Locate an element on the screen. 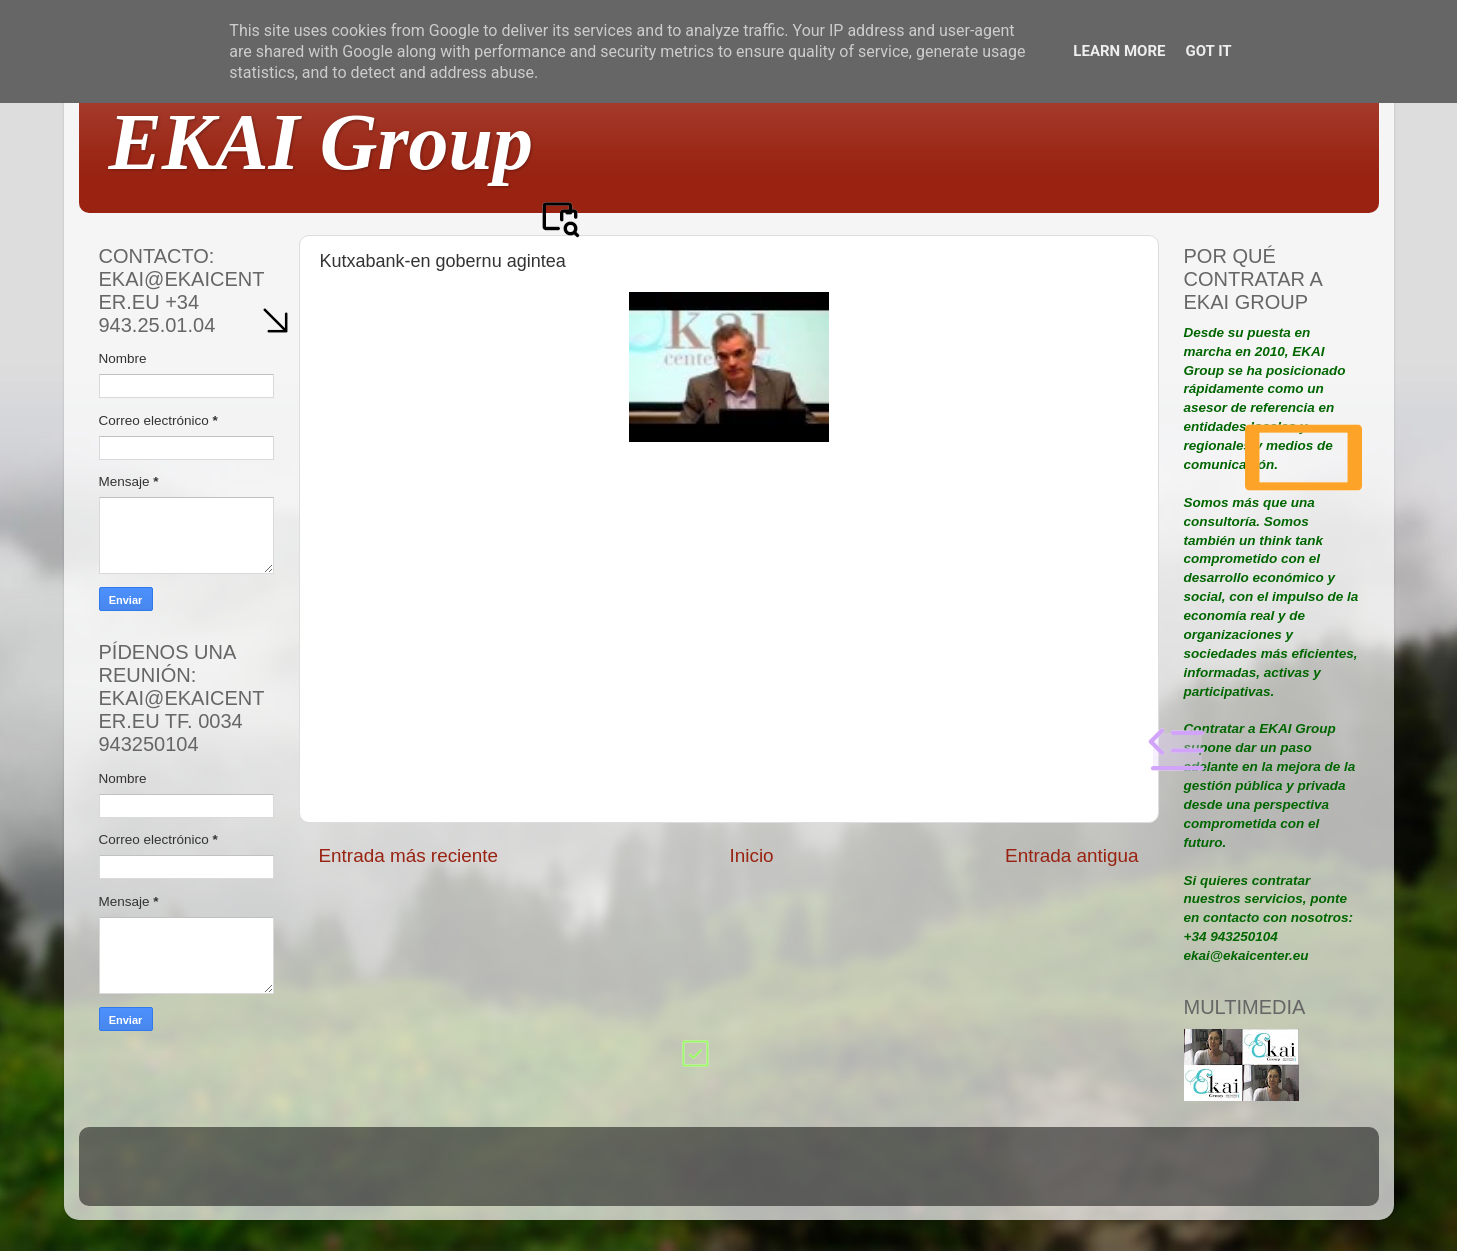 The height and width of the screenshot is (1251, 1457). search for connected devices is located at coordinates (560, 218).